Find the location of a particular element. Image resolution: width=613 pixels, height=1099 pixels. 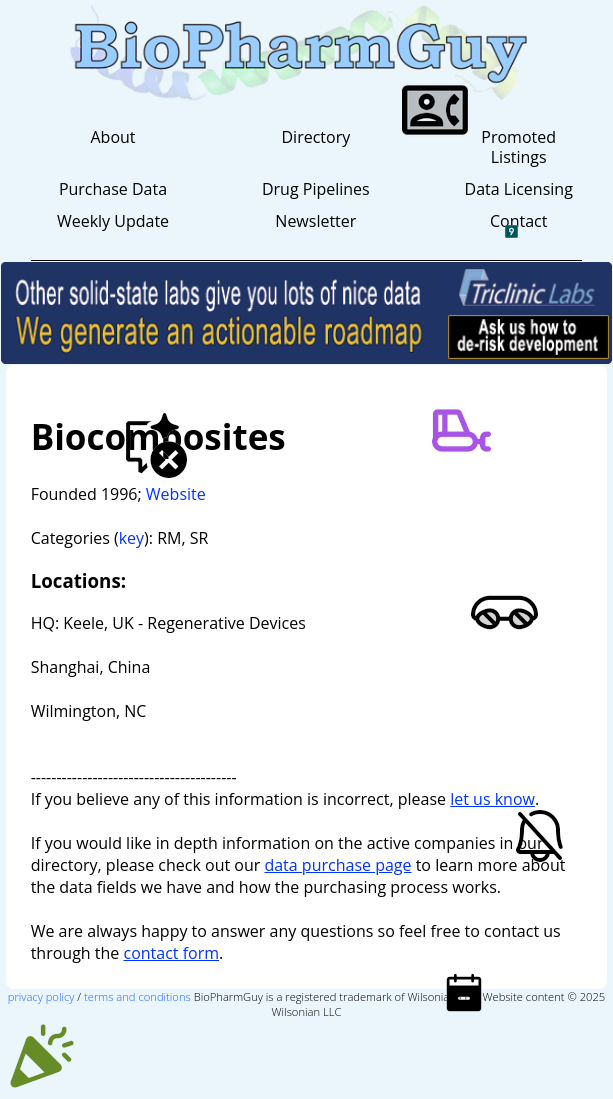

ai chat error or failed response is located at coordinates (154, 445).